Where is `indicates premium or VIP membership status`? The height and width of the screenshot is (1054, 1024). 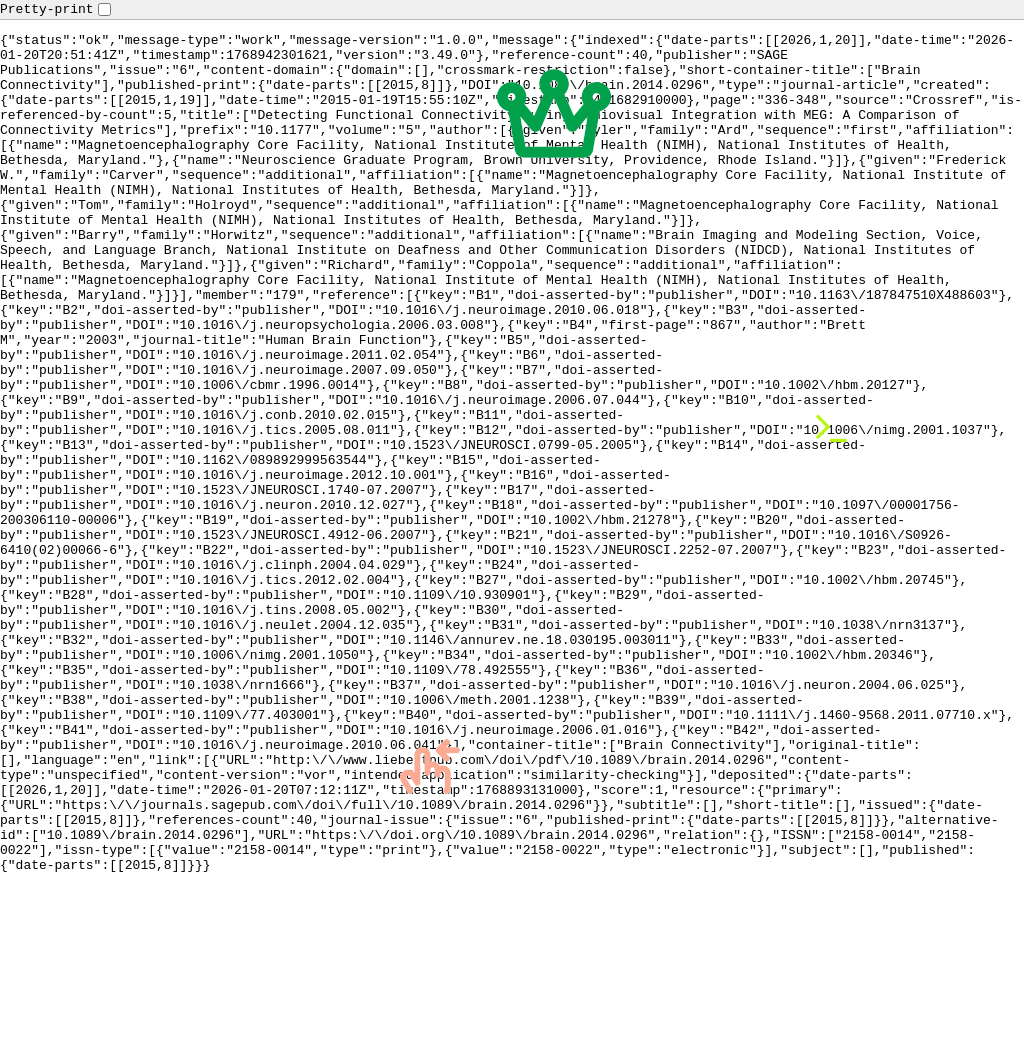
indicates premium or VIP membership status is located at coordinates (554, 119).